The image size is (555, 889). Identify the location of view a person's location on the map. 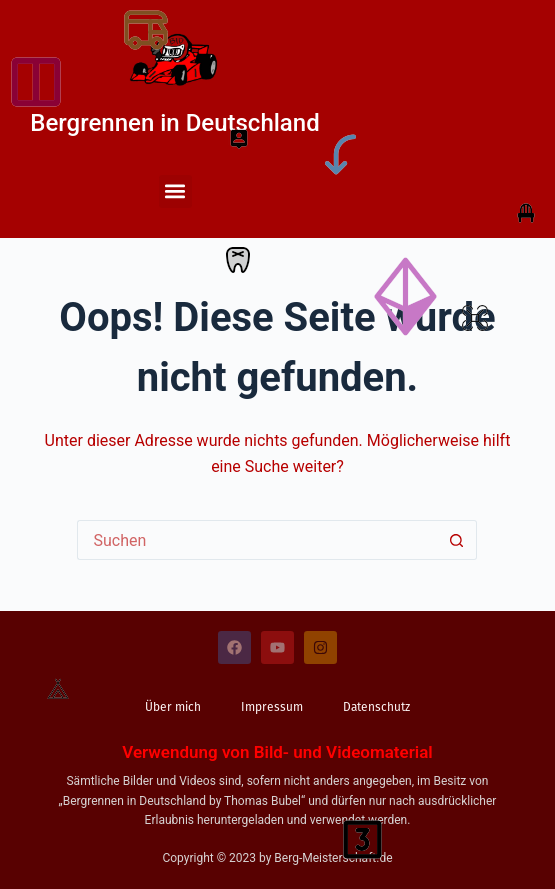
(239, 139).